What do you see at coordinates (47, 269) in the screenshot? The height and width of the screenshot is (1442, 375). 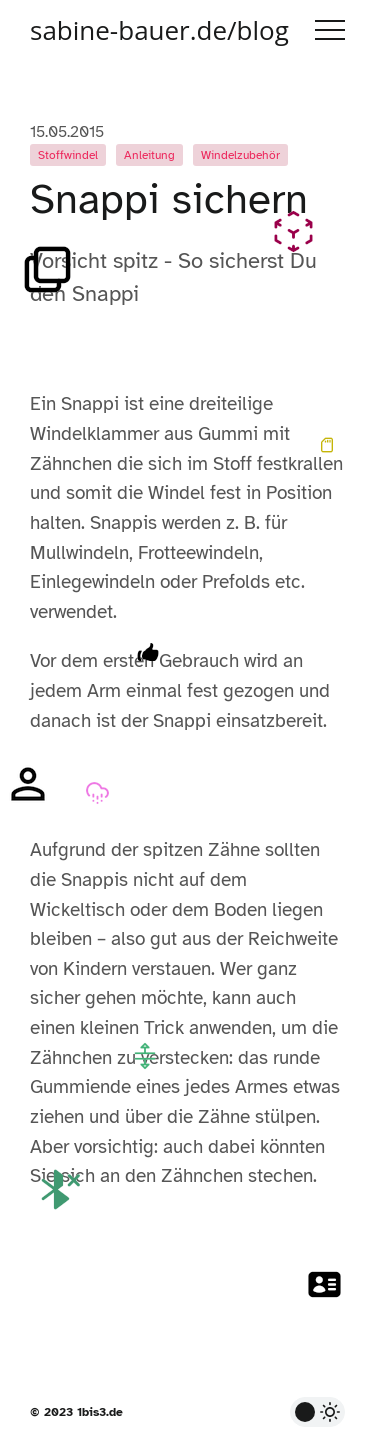 I see `view multiple items or layers` at bounding box center [47, 269].